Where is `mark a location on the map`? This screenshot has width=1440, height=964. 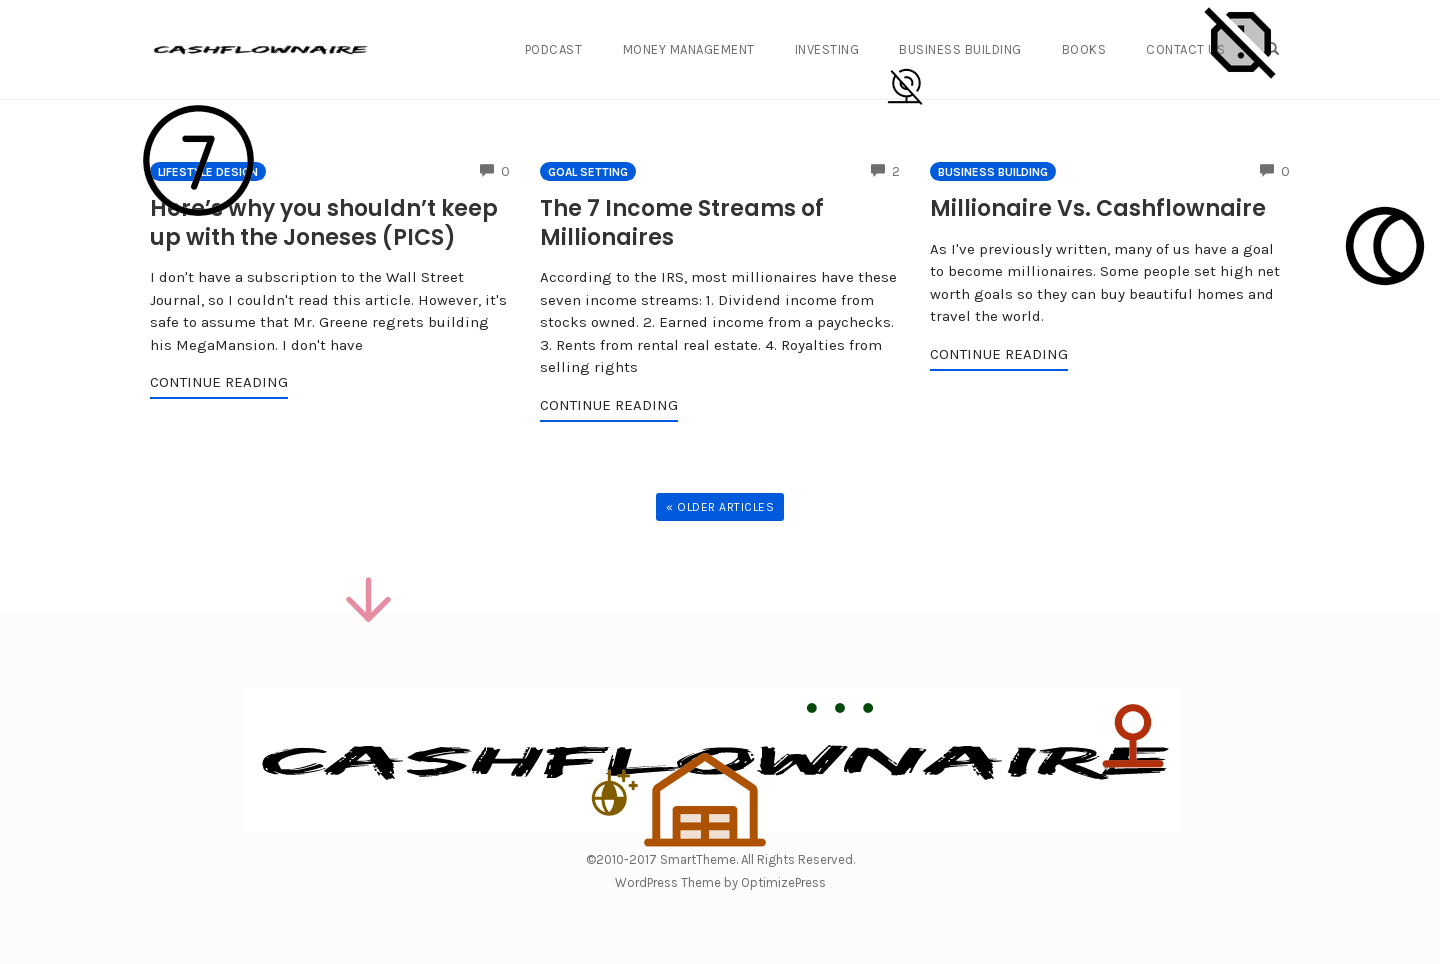
mark a location on the map is located at coordinates (1133, 737).